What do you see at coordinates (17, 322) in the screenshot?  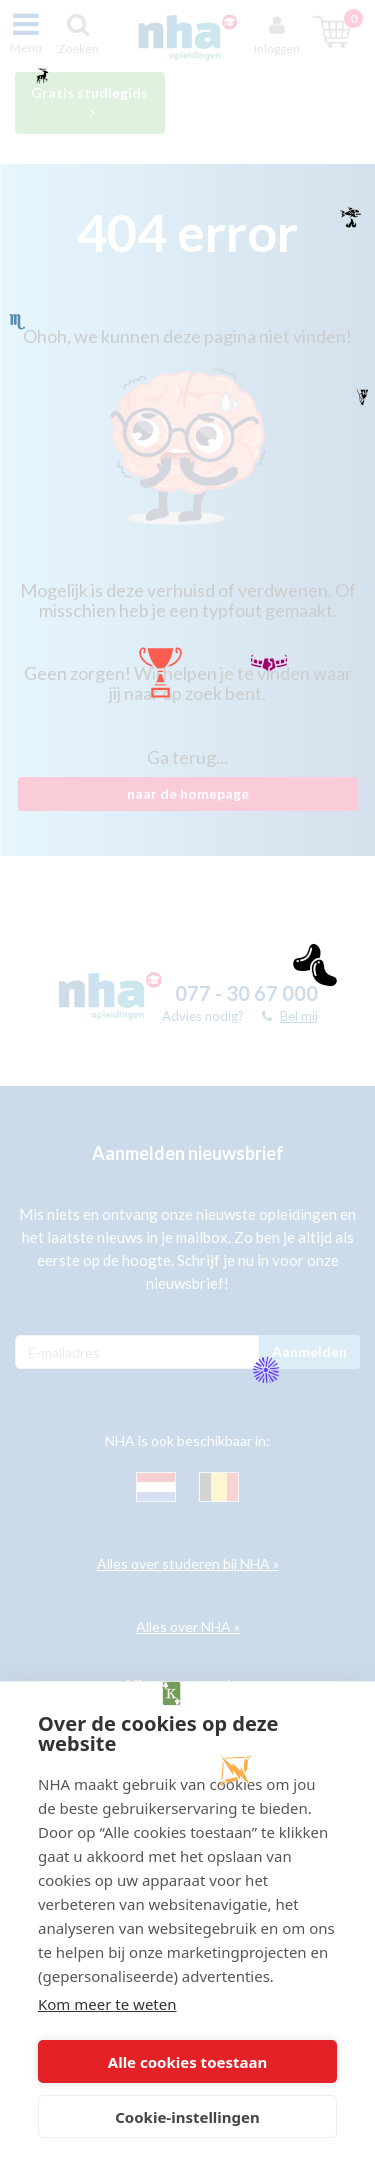 I see `view scorpio zodiac sign` at bounding box center [17, 322].